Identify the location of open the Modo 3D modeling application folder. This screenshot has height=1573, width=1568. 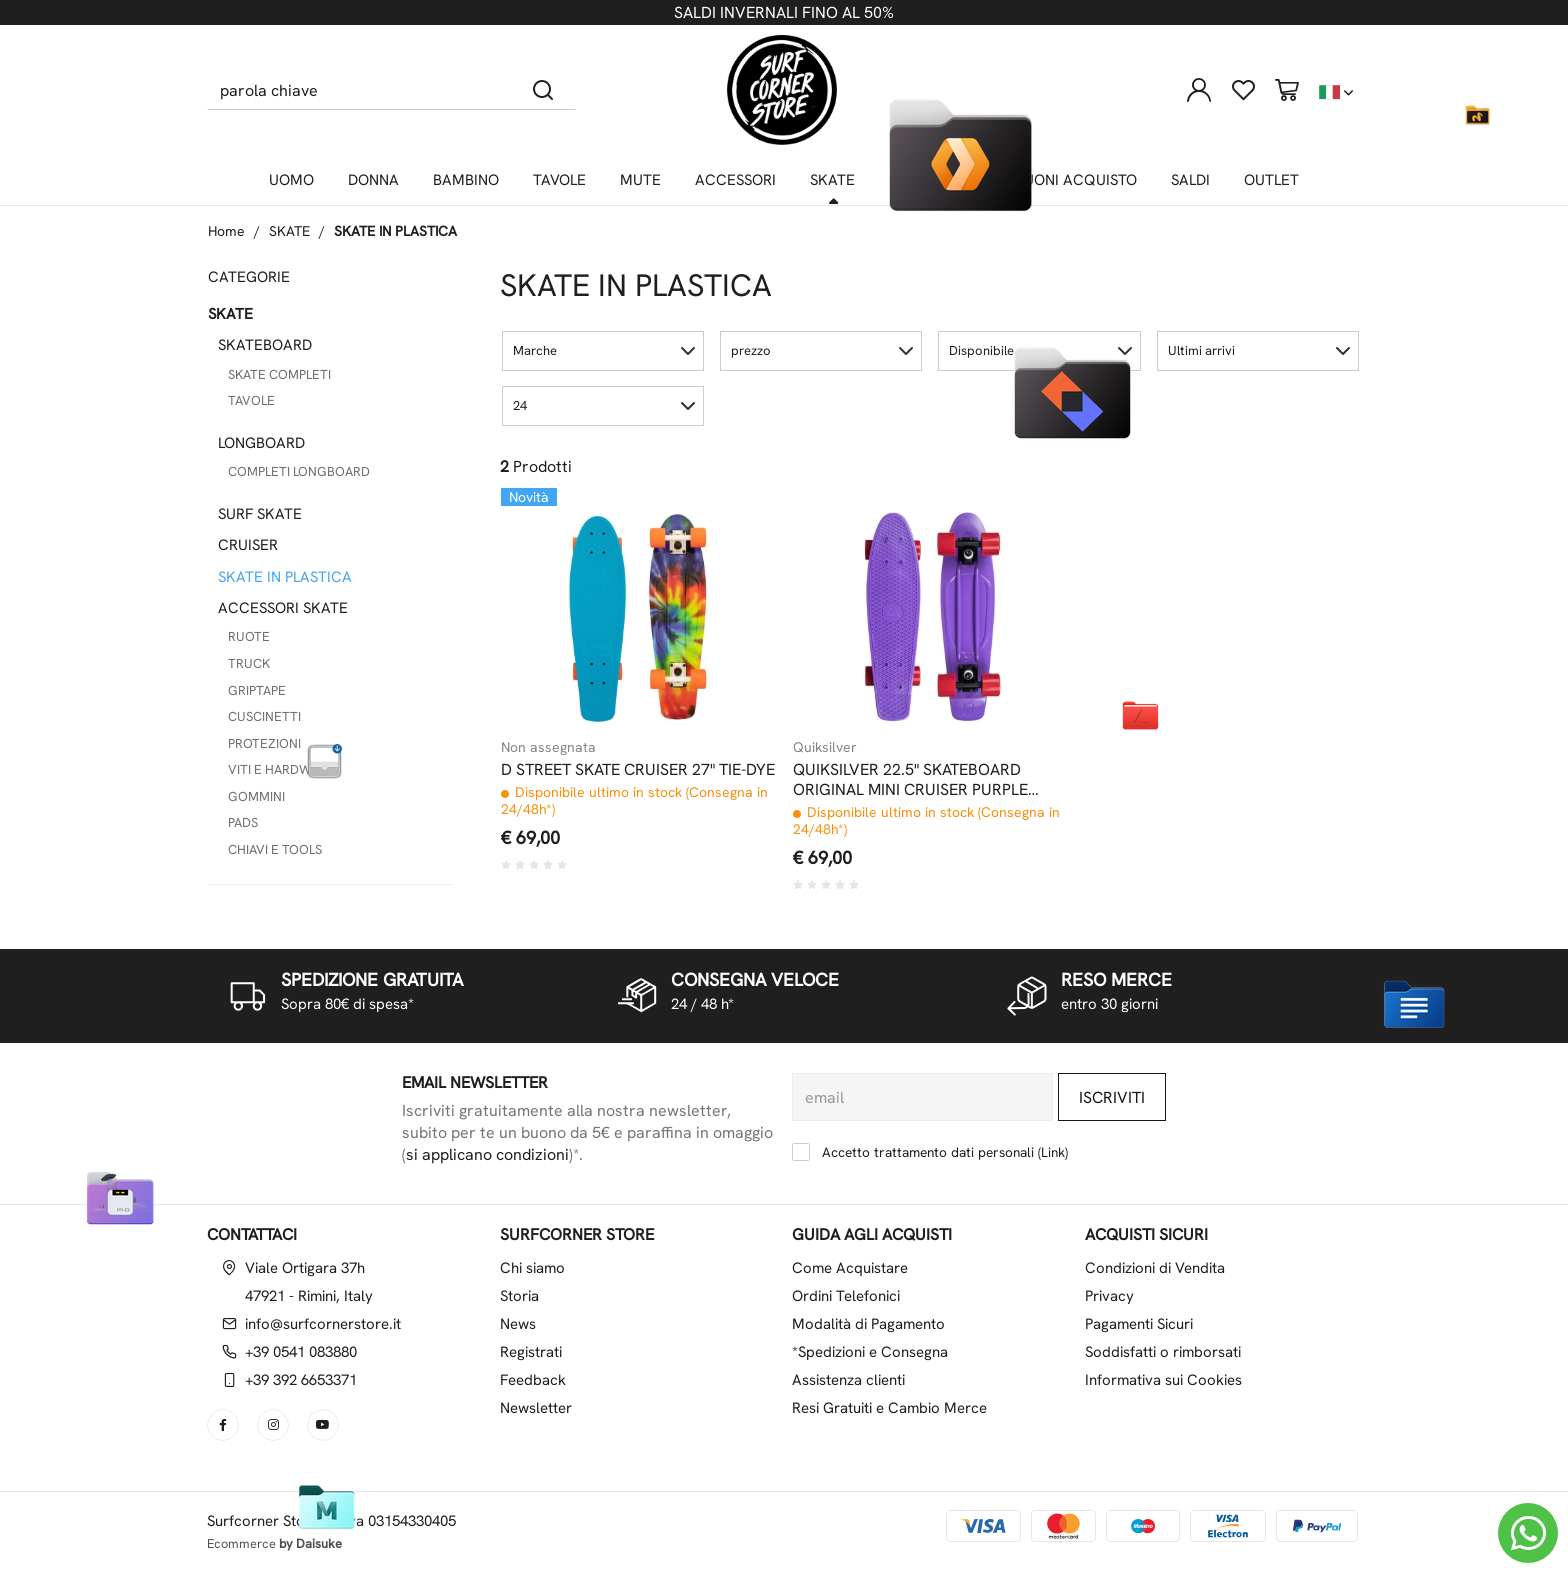
(1477, 115).